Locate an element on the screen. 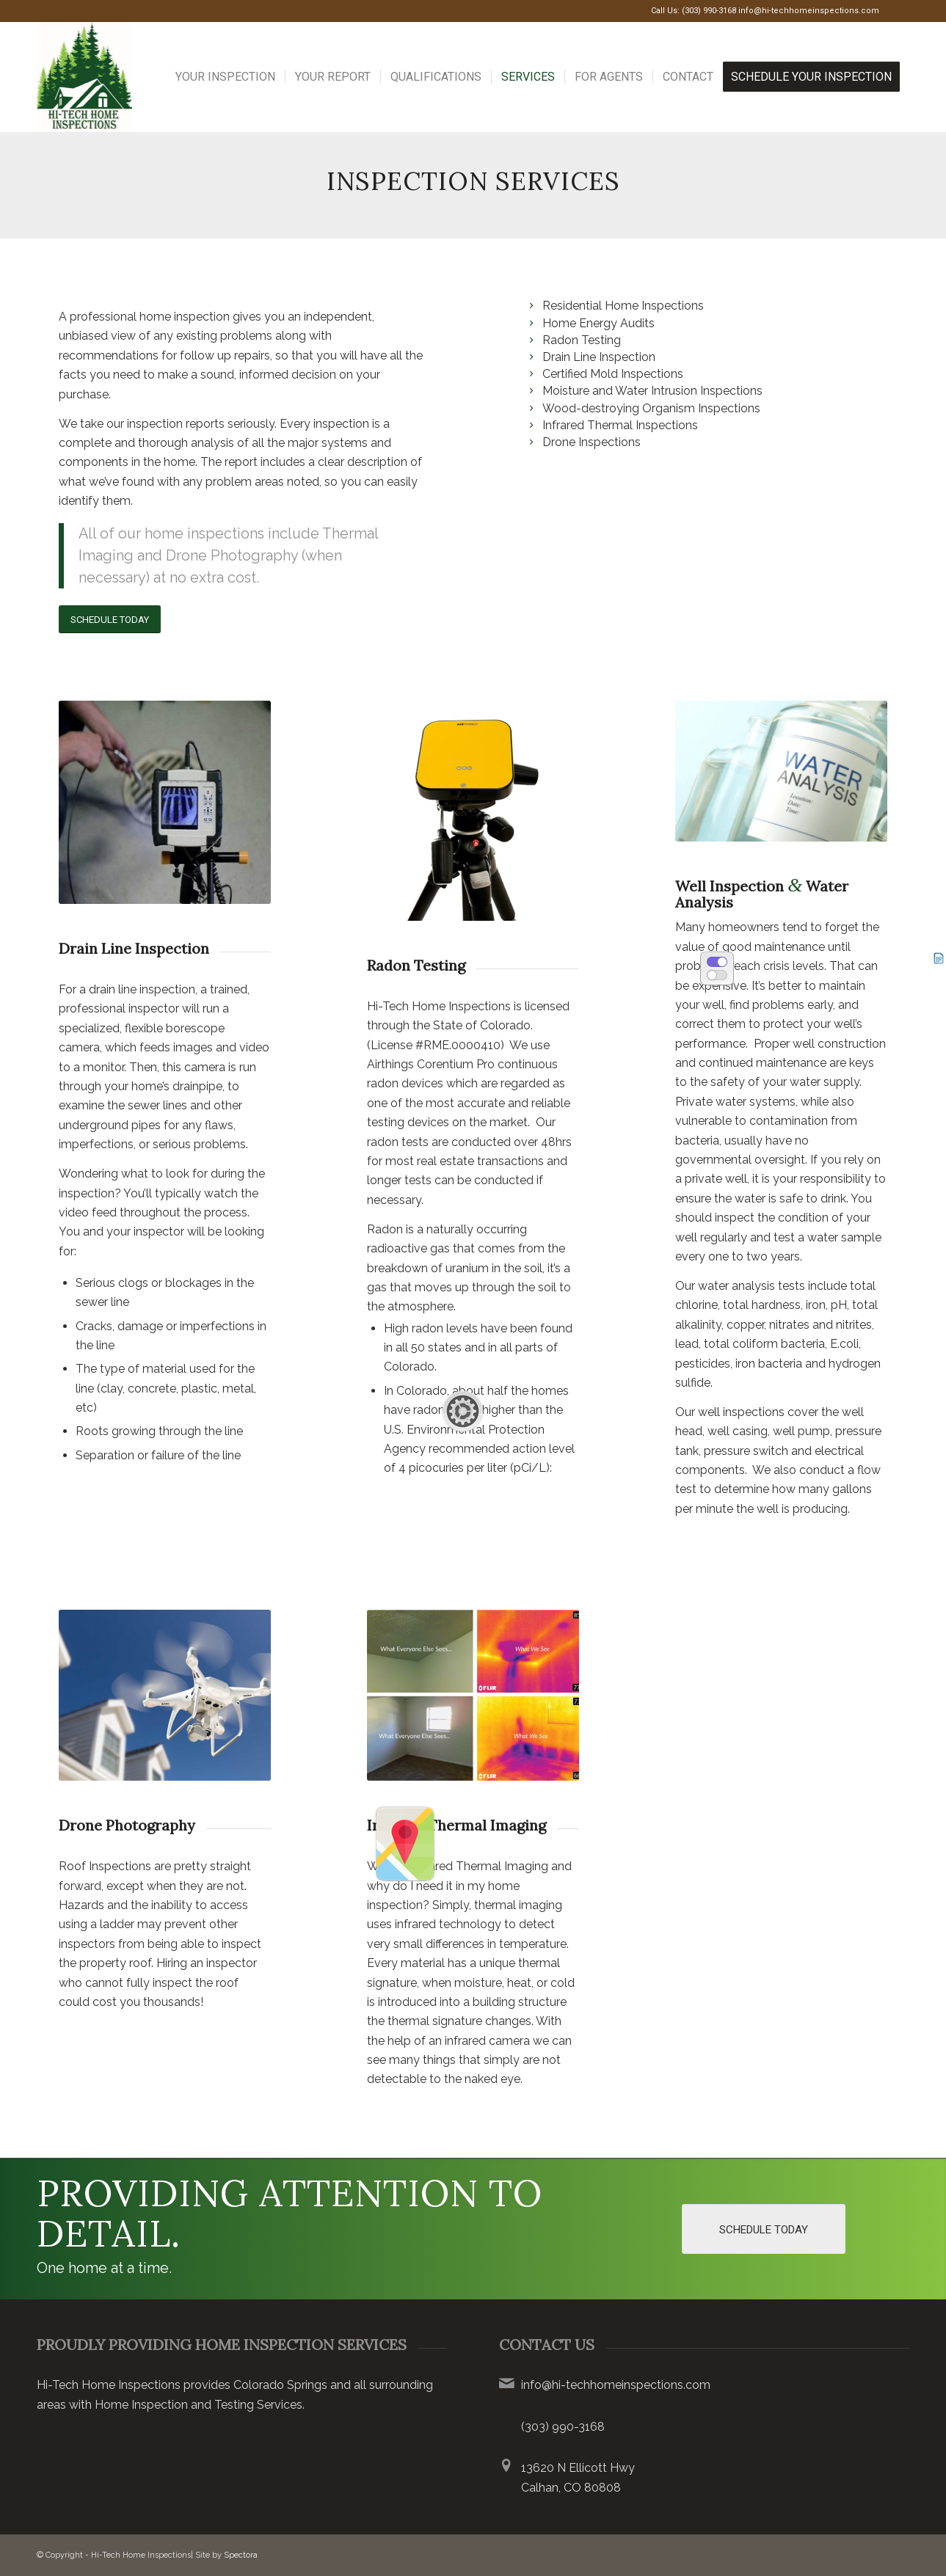 This screenshot has height=2576, width=946. a geo+json geographic data file is located at coordinates (405, 1844).